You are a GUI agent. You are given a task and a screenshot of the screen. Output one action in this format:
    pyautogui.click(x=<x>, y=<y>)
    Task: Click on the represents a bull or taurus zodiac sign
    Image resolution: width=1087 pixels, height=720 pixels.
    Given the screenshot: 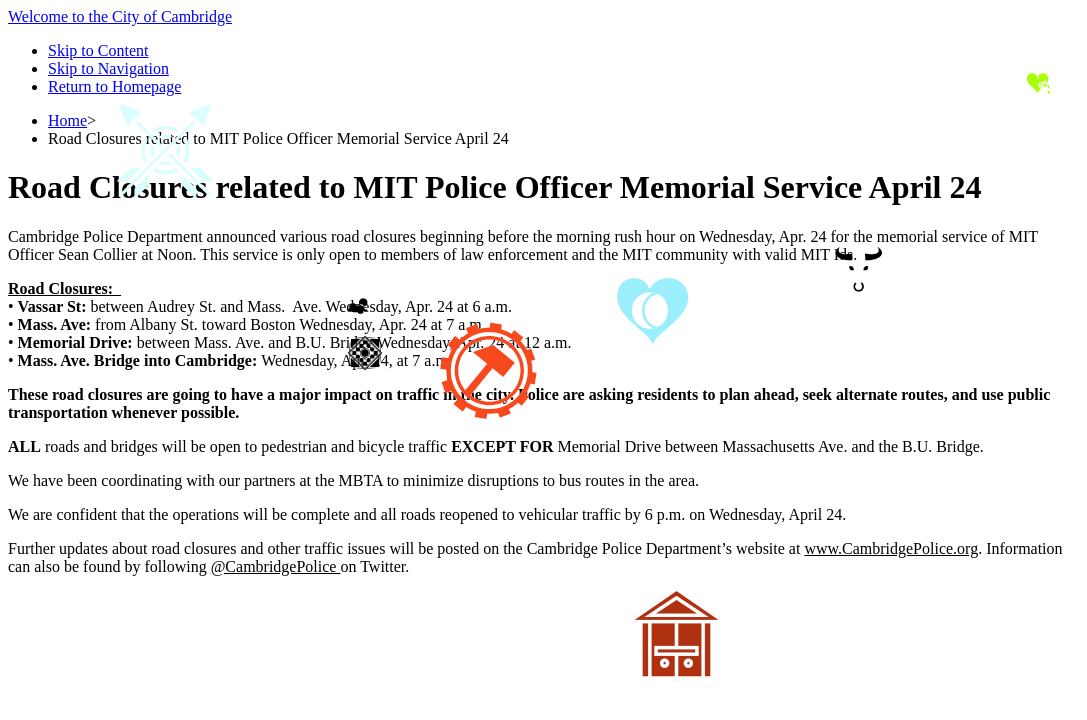 What is the action you would take?
    pyautogui.click(x=858, y=269)
    